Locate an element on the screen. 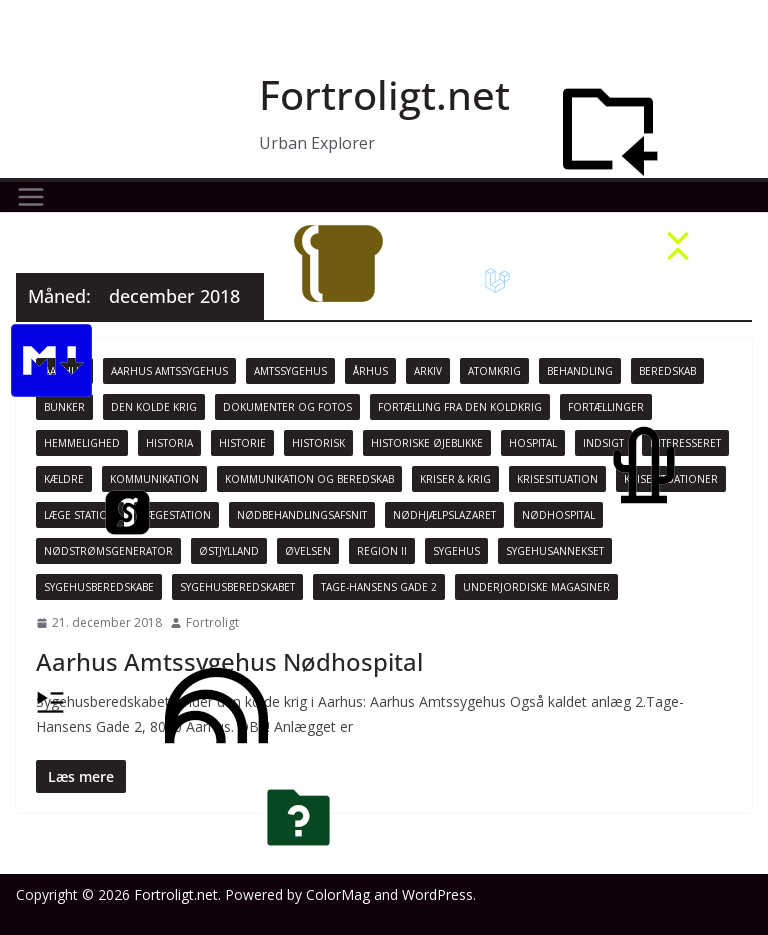 Image resolution: width=768 pixels, height=935 pixels. view received files or downloads is located at coordinates (608, 129).